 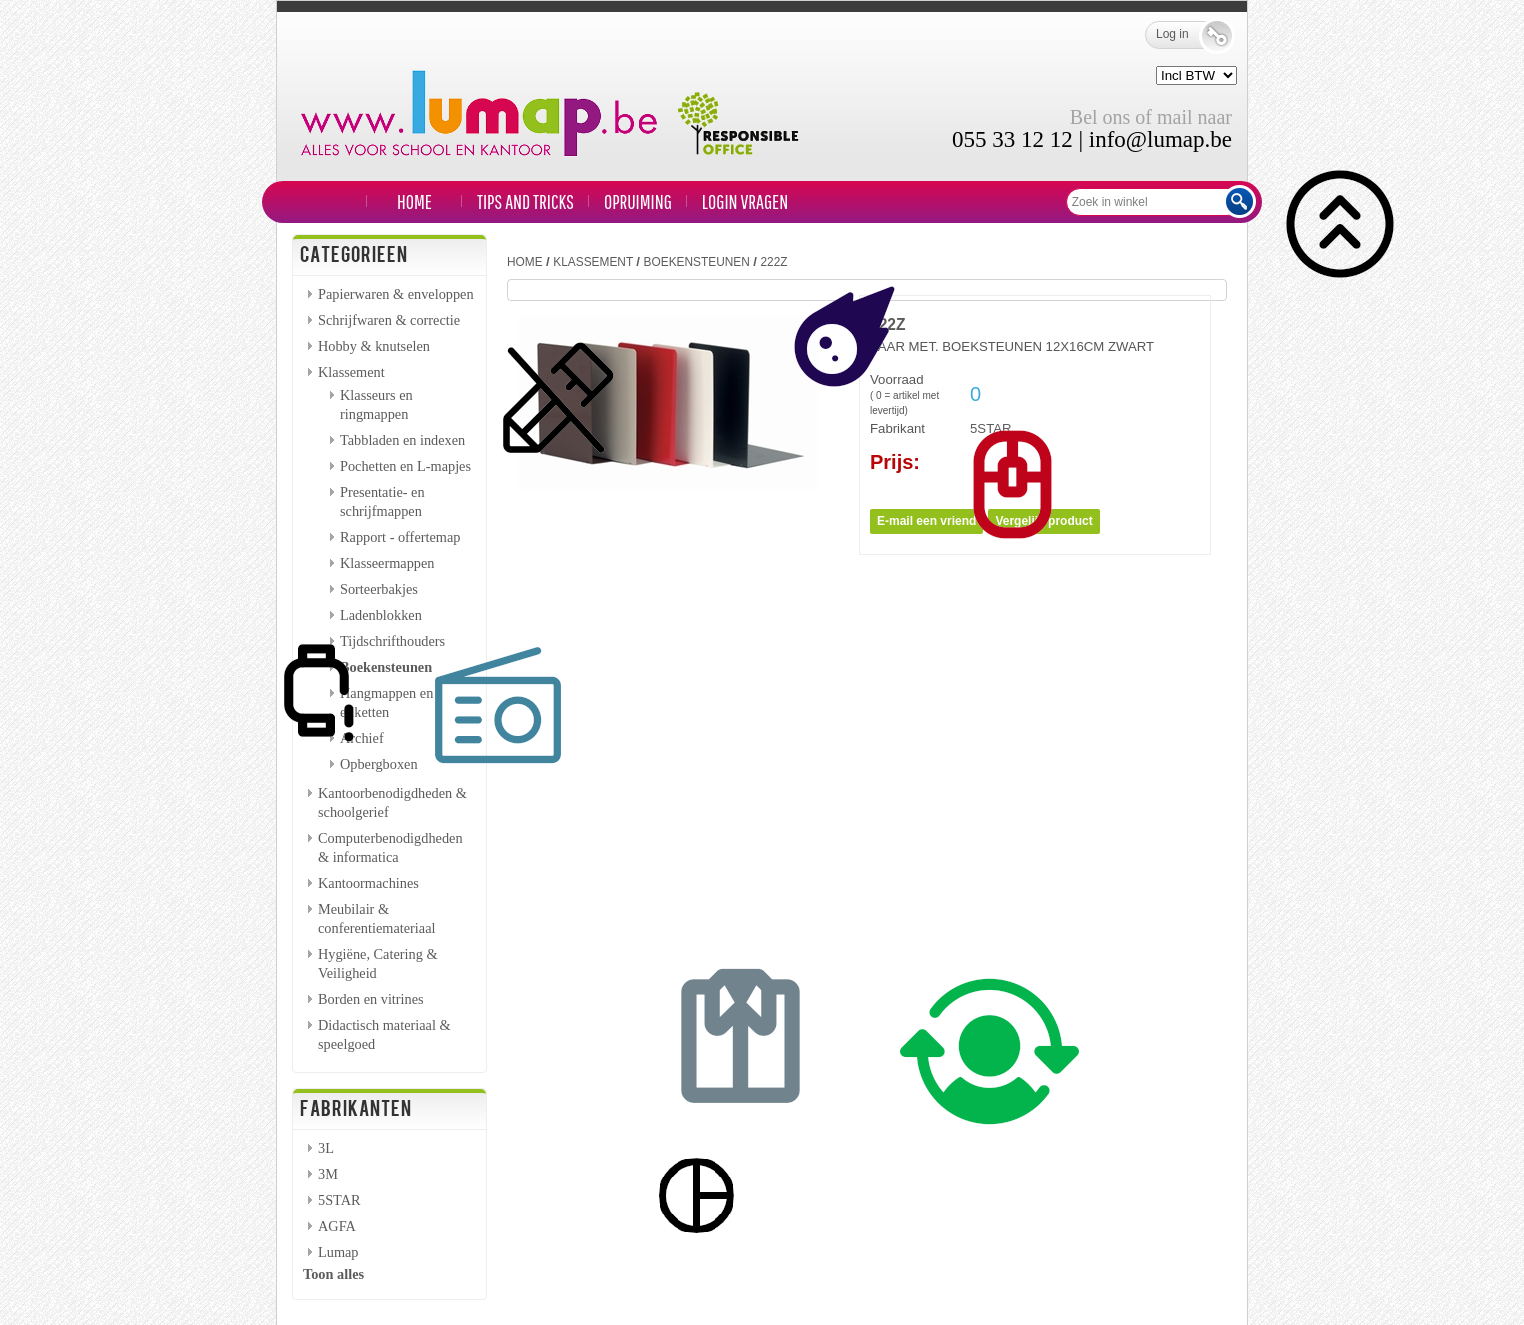 I want to click on editing is disabled or unavailable, so click(x=556, y=400).